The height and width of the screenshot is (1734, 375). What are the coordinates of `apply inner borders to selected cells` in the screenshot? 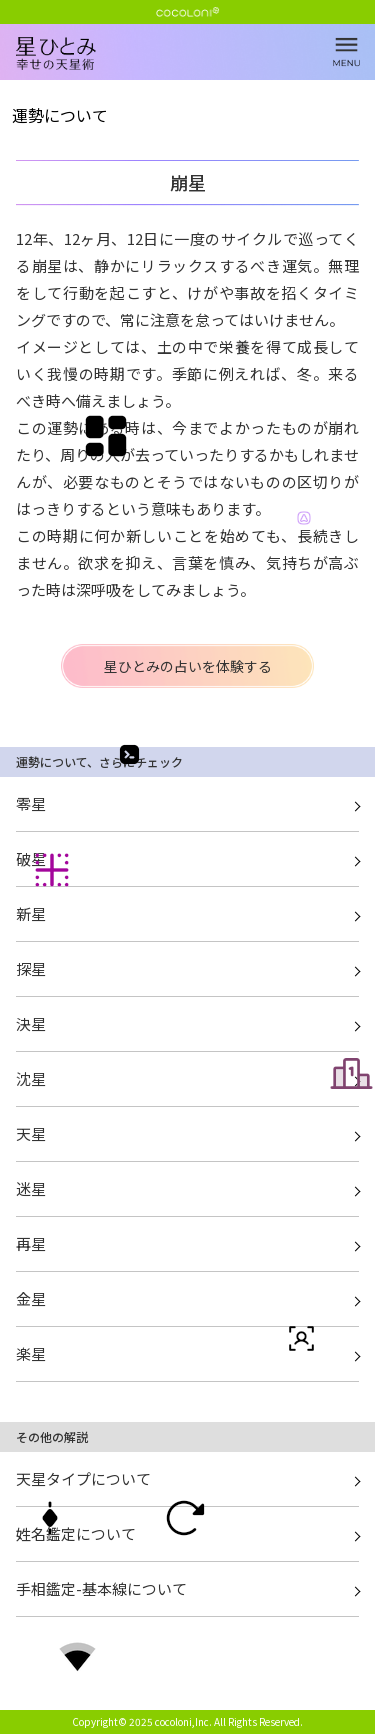 It's located at (52, 870).